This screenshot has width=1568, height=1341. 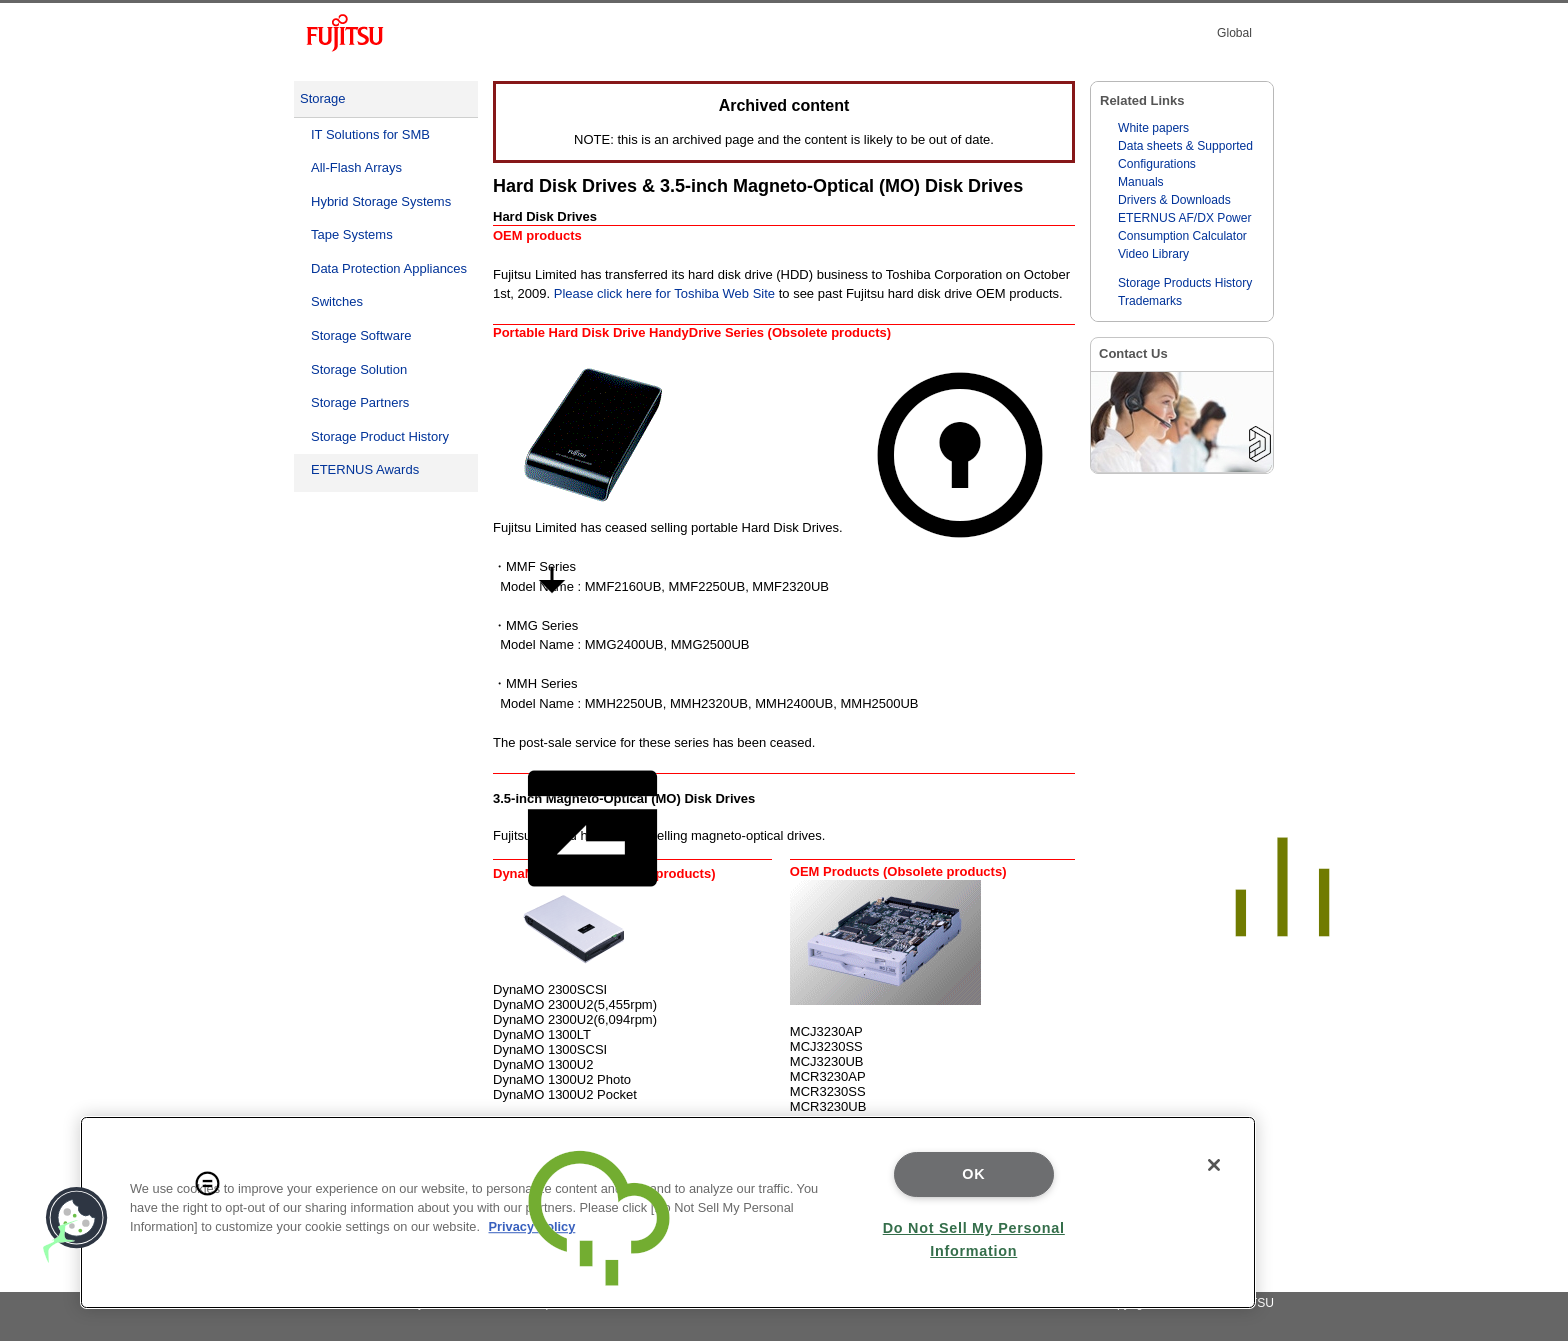 What do you see at coordinates (599, 1215) in the screenshot?
I see `indicates light rain or drizzle conditions` at bounding box center [599, 1215].